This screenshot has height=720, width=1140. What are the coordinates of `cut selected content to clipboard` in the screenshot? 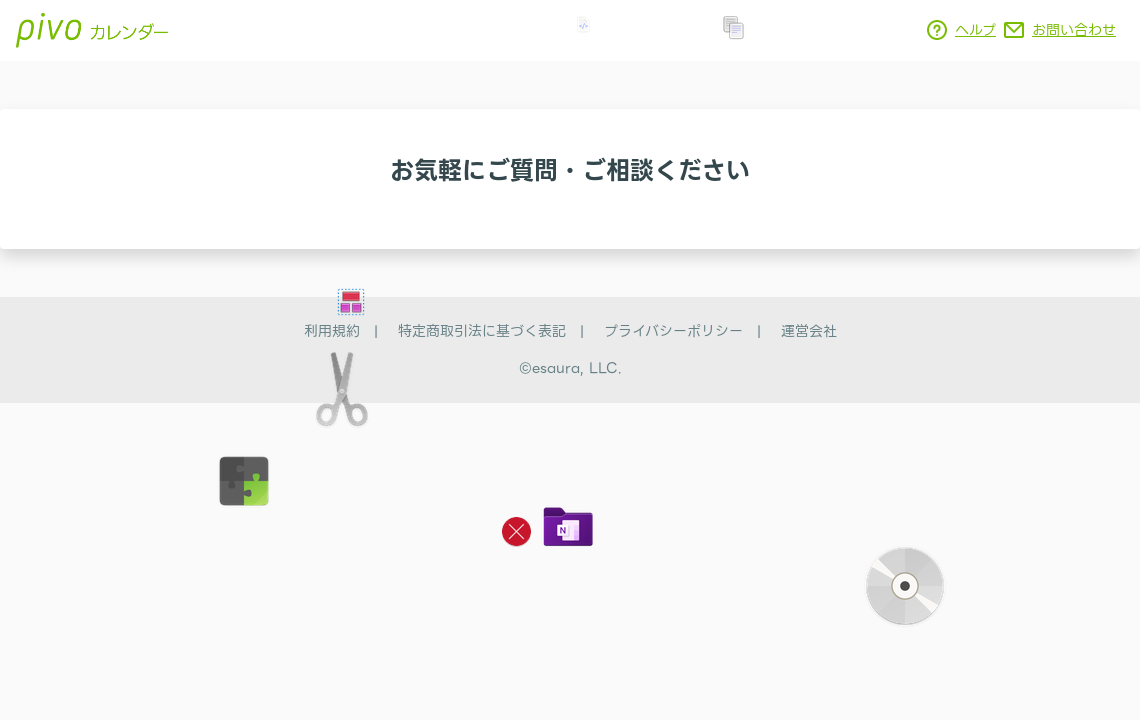 It's located at (342, 389).